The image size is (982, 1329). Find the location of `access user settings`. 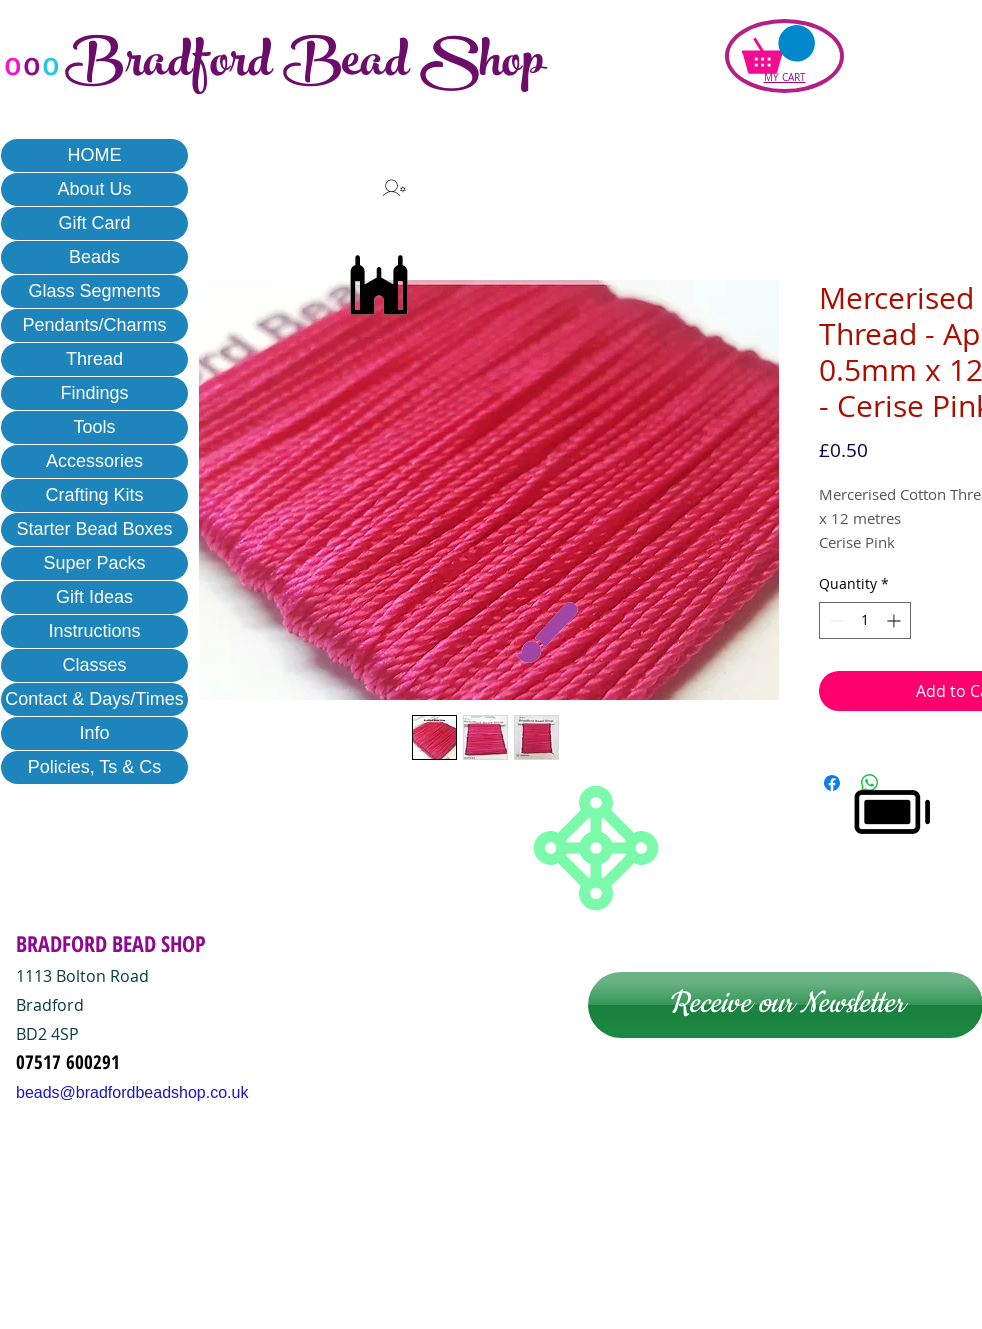

access user settings is located at coordinates (393, 188).